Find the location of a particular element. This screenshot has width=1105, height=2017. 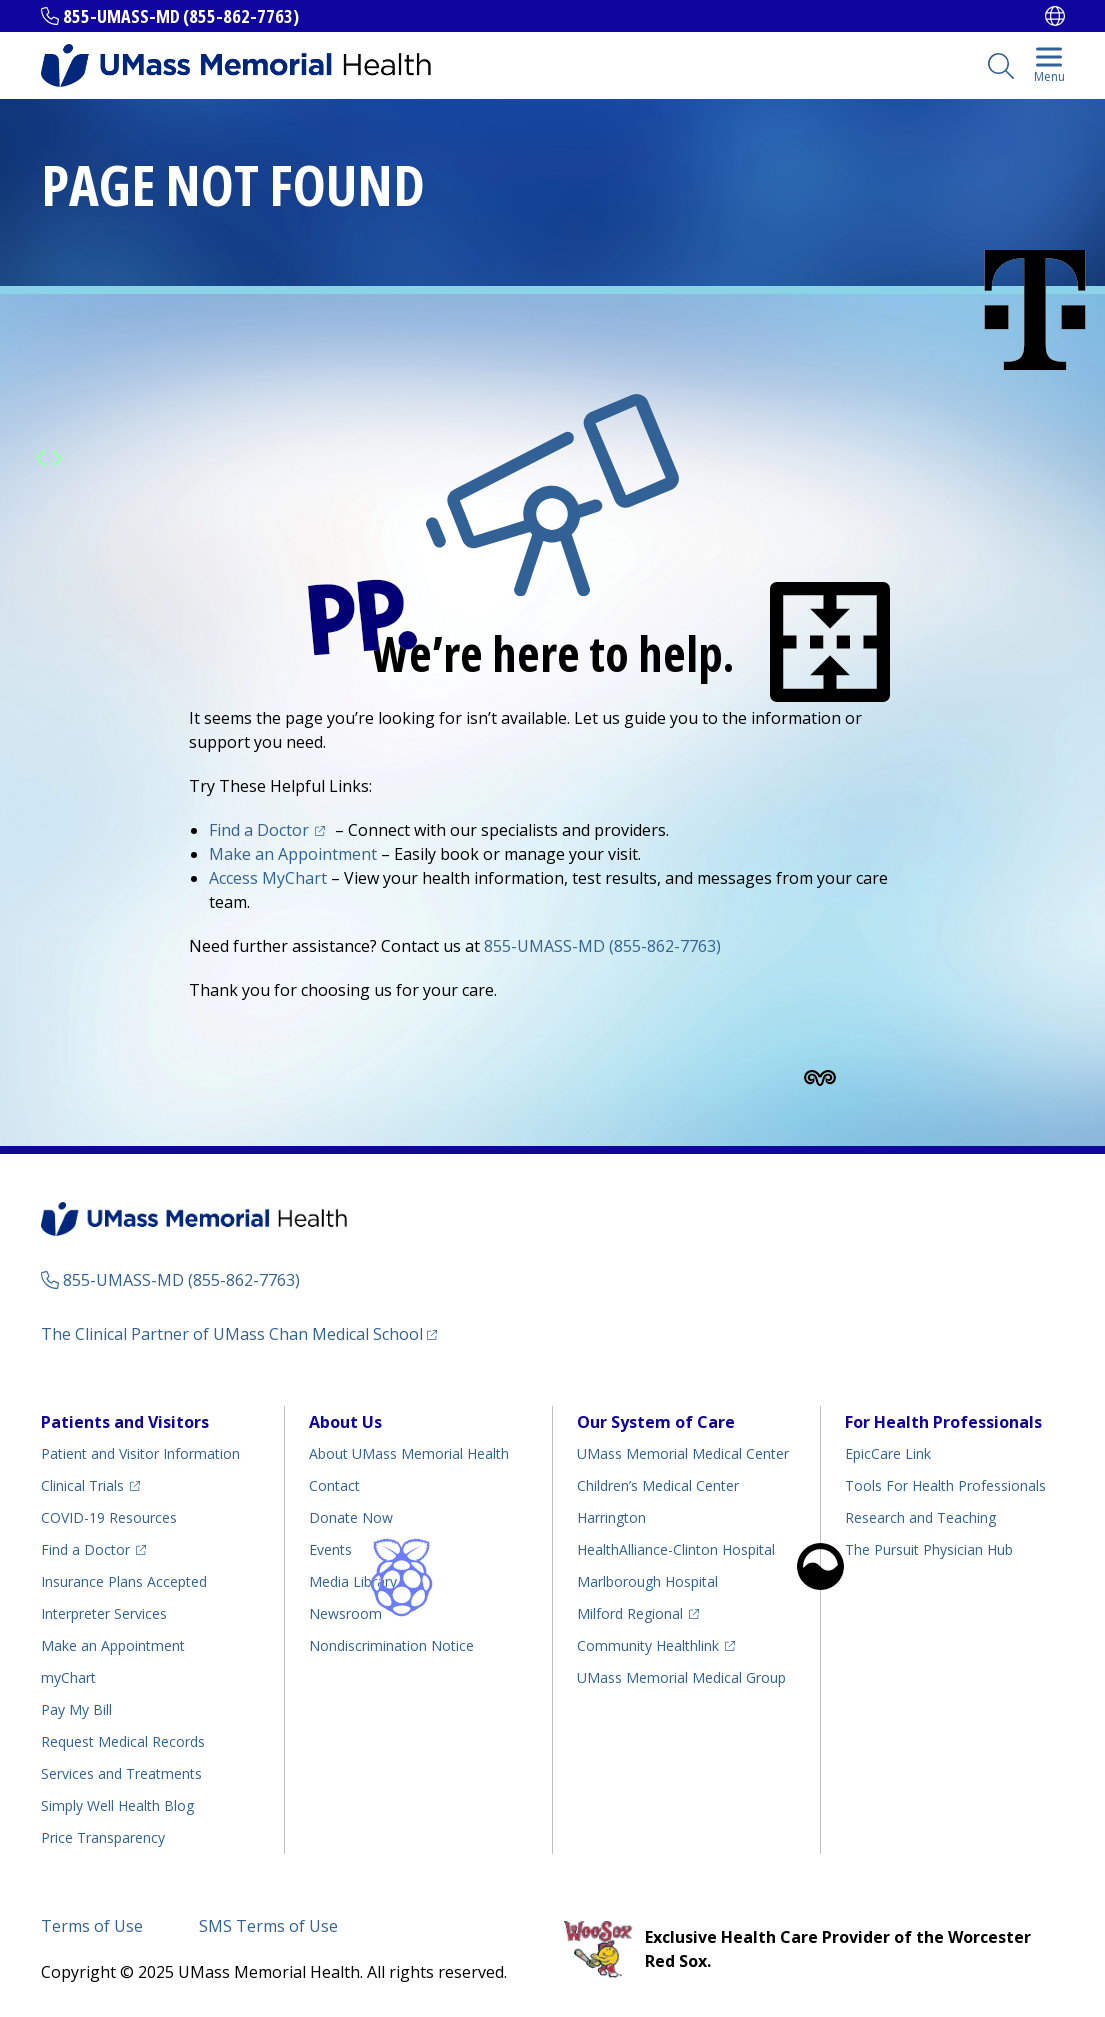

paddy power logo - link to betting and gaming services is located at coordinates (362, 617).